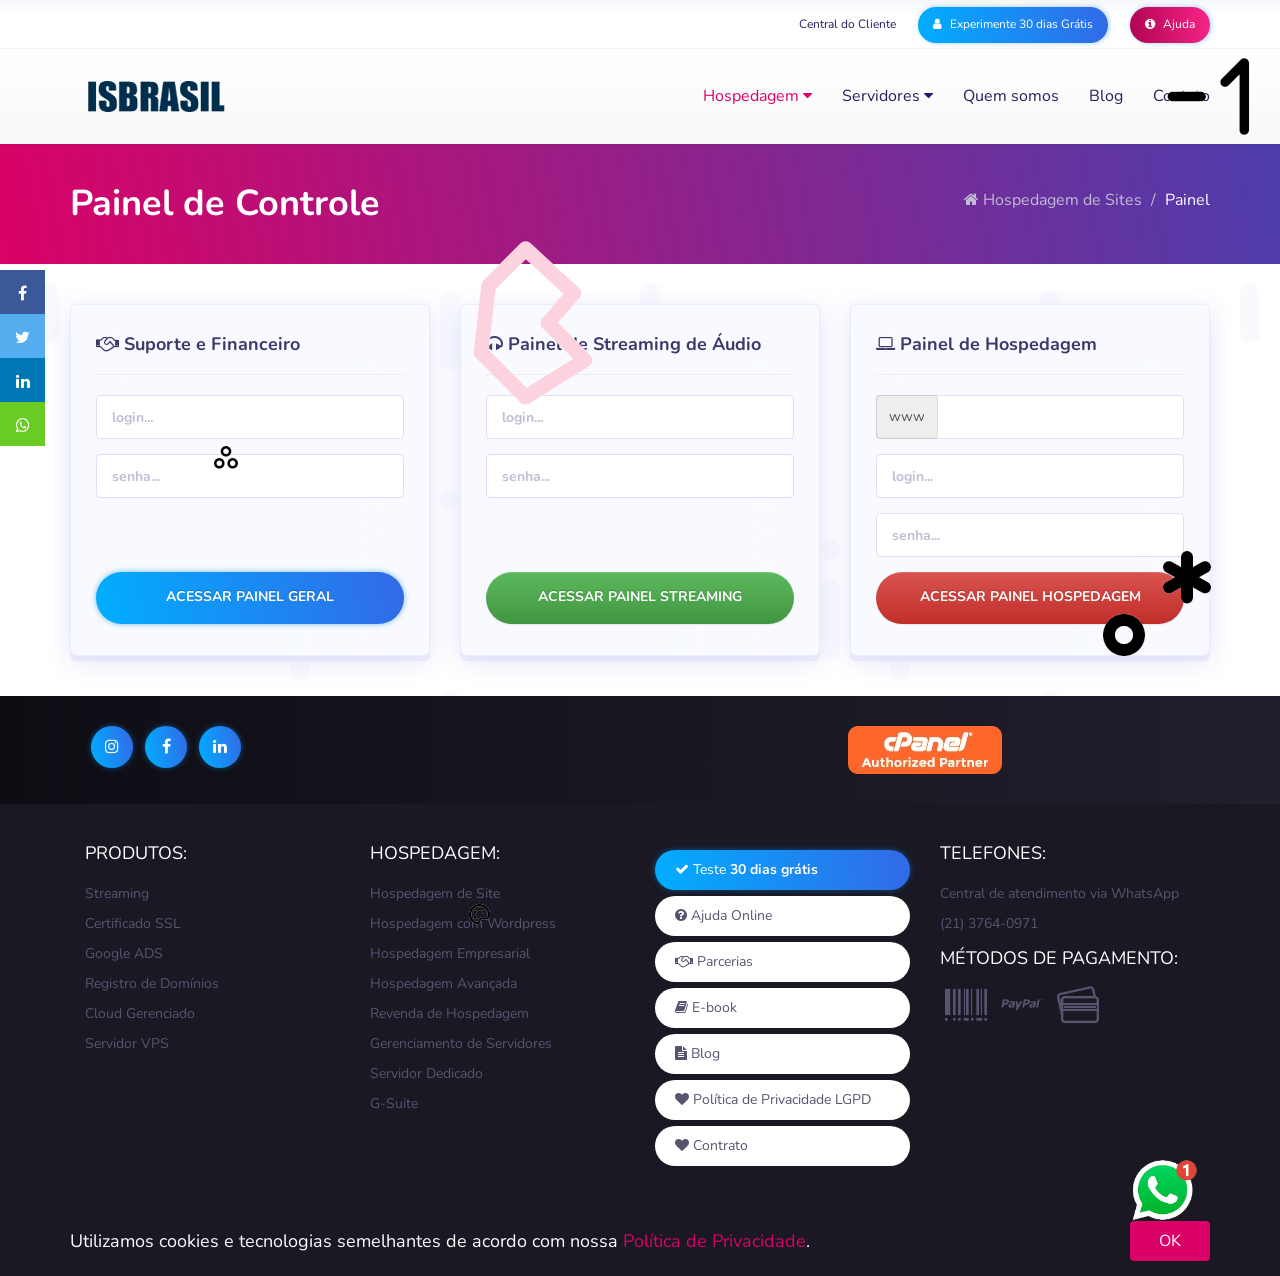  Describe the element at coordinates (1215, 96) in the screenshot. I see `decrease exposure by one stop` at that location.